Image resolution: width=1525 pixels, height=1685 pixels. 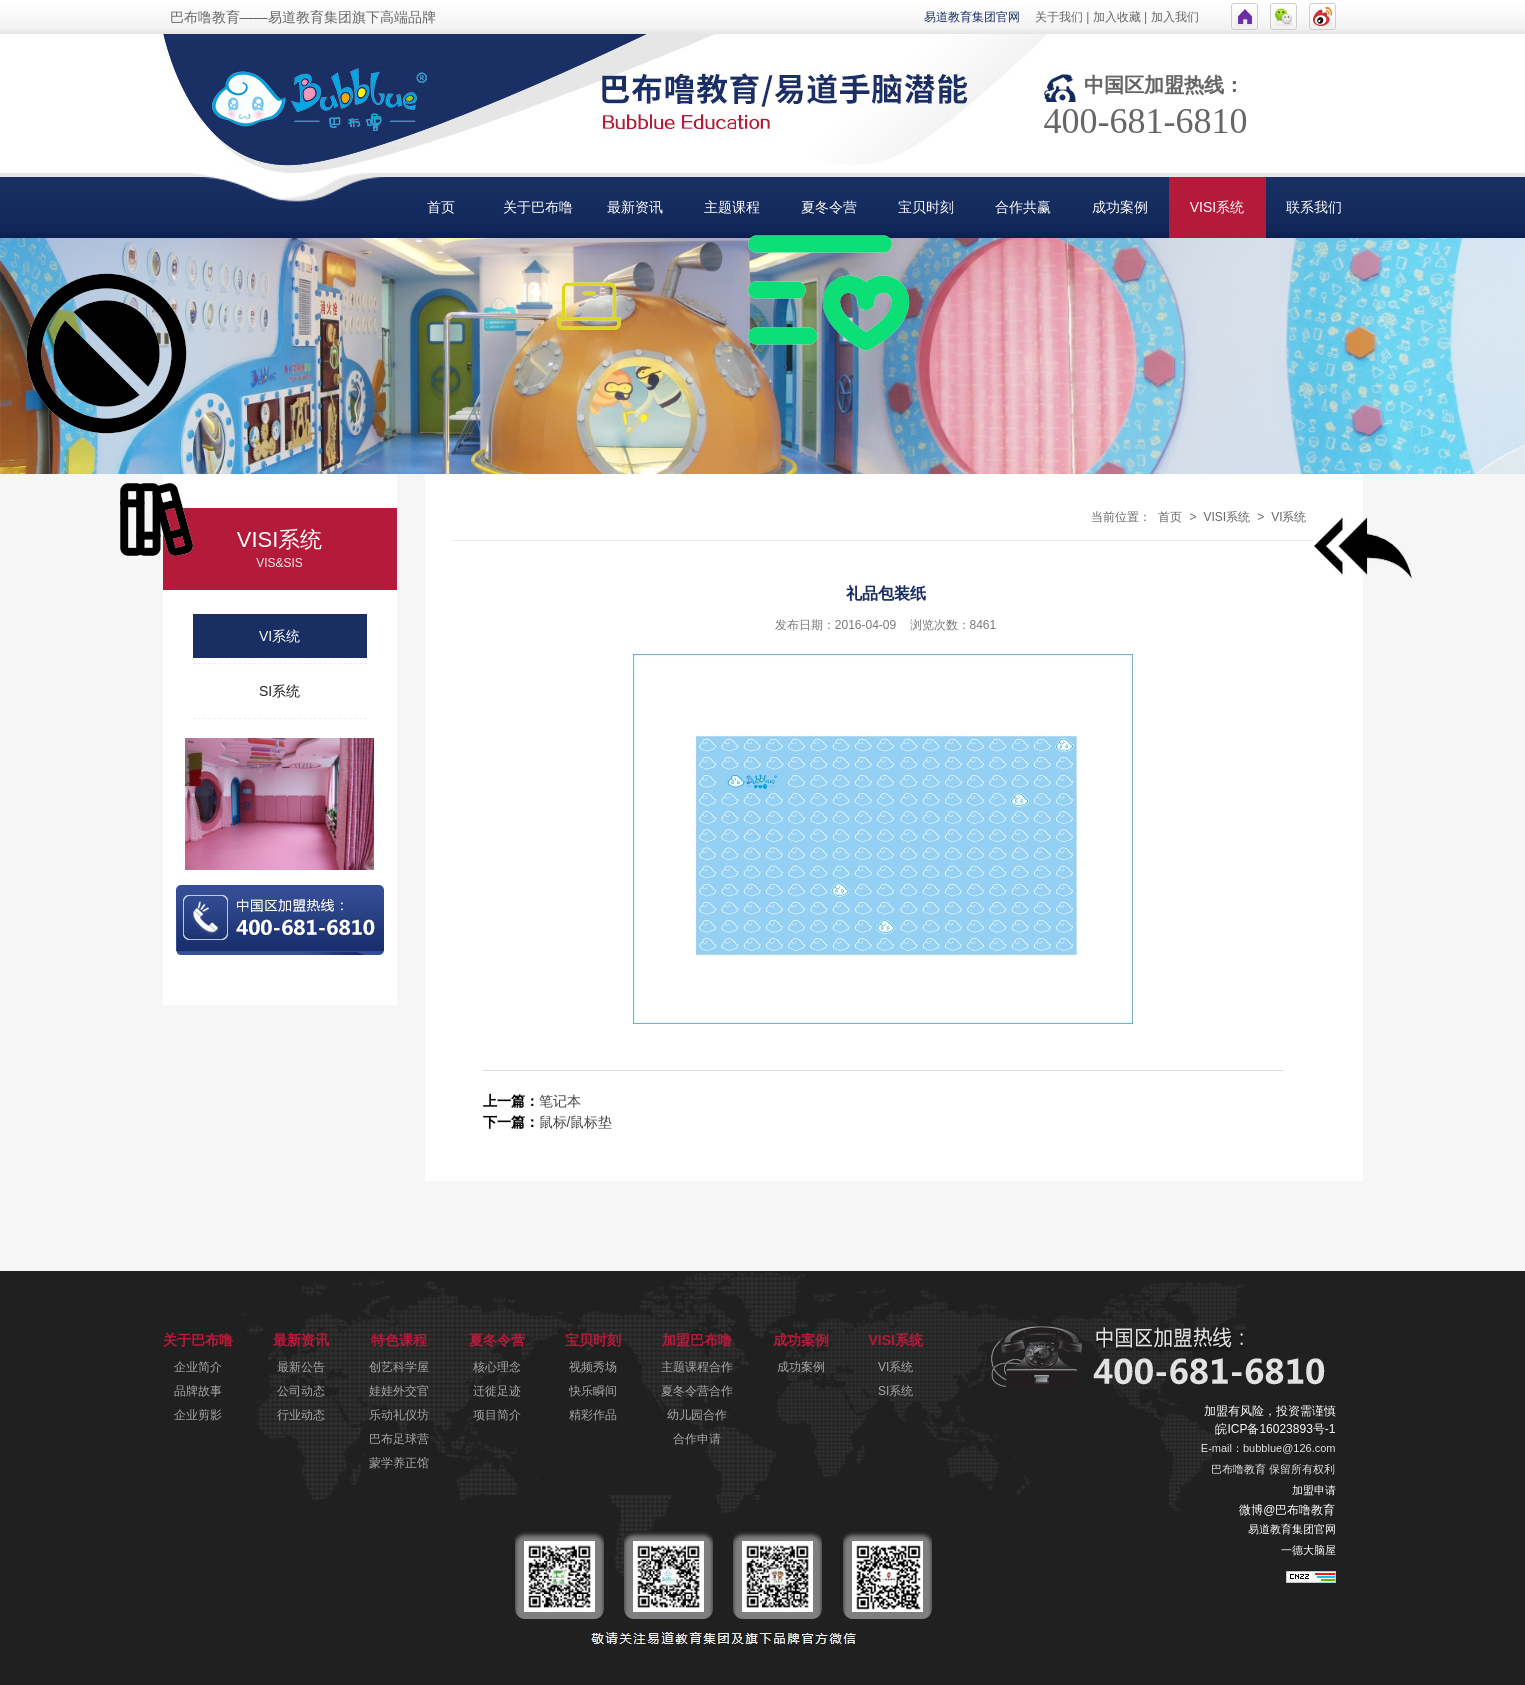 I want to click on reply to all recipients of a message, so click(x=1363, y=546).